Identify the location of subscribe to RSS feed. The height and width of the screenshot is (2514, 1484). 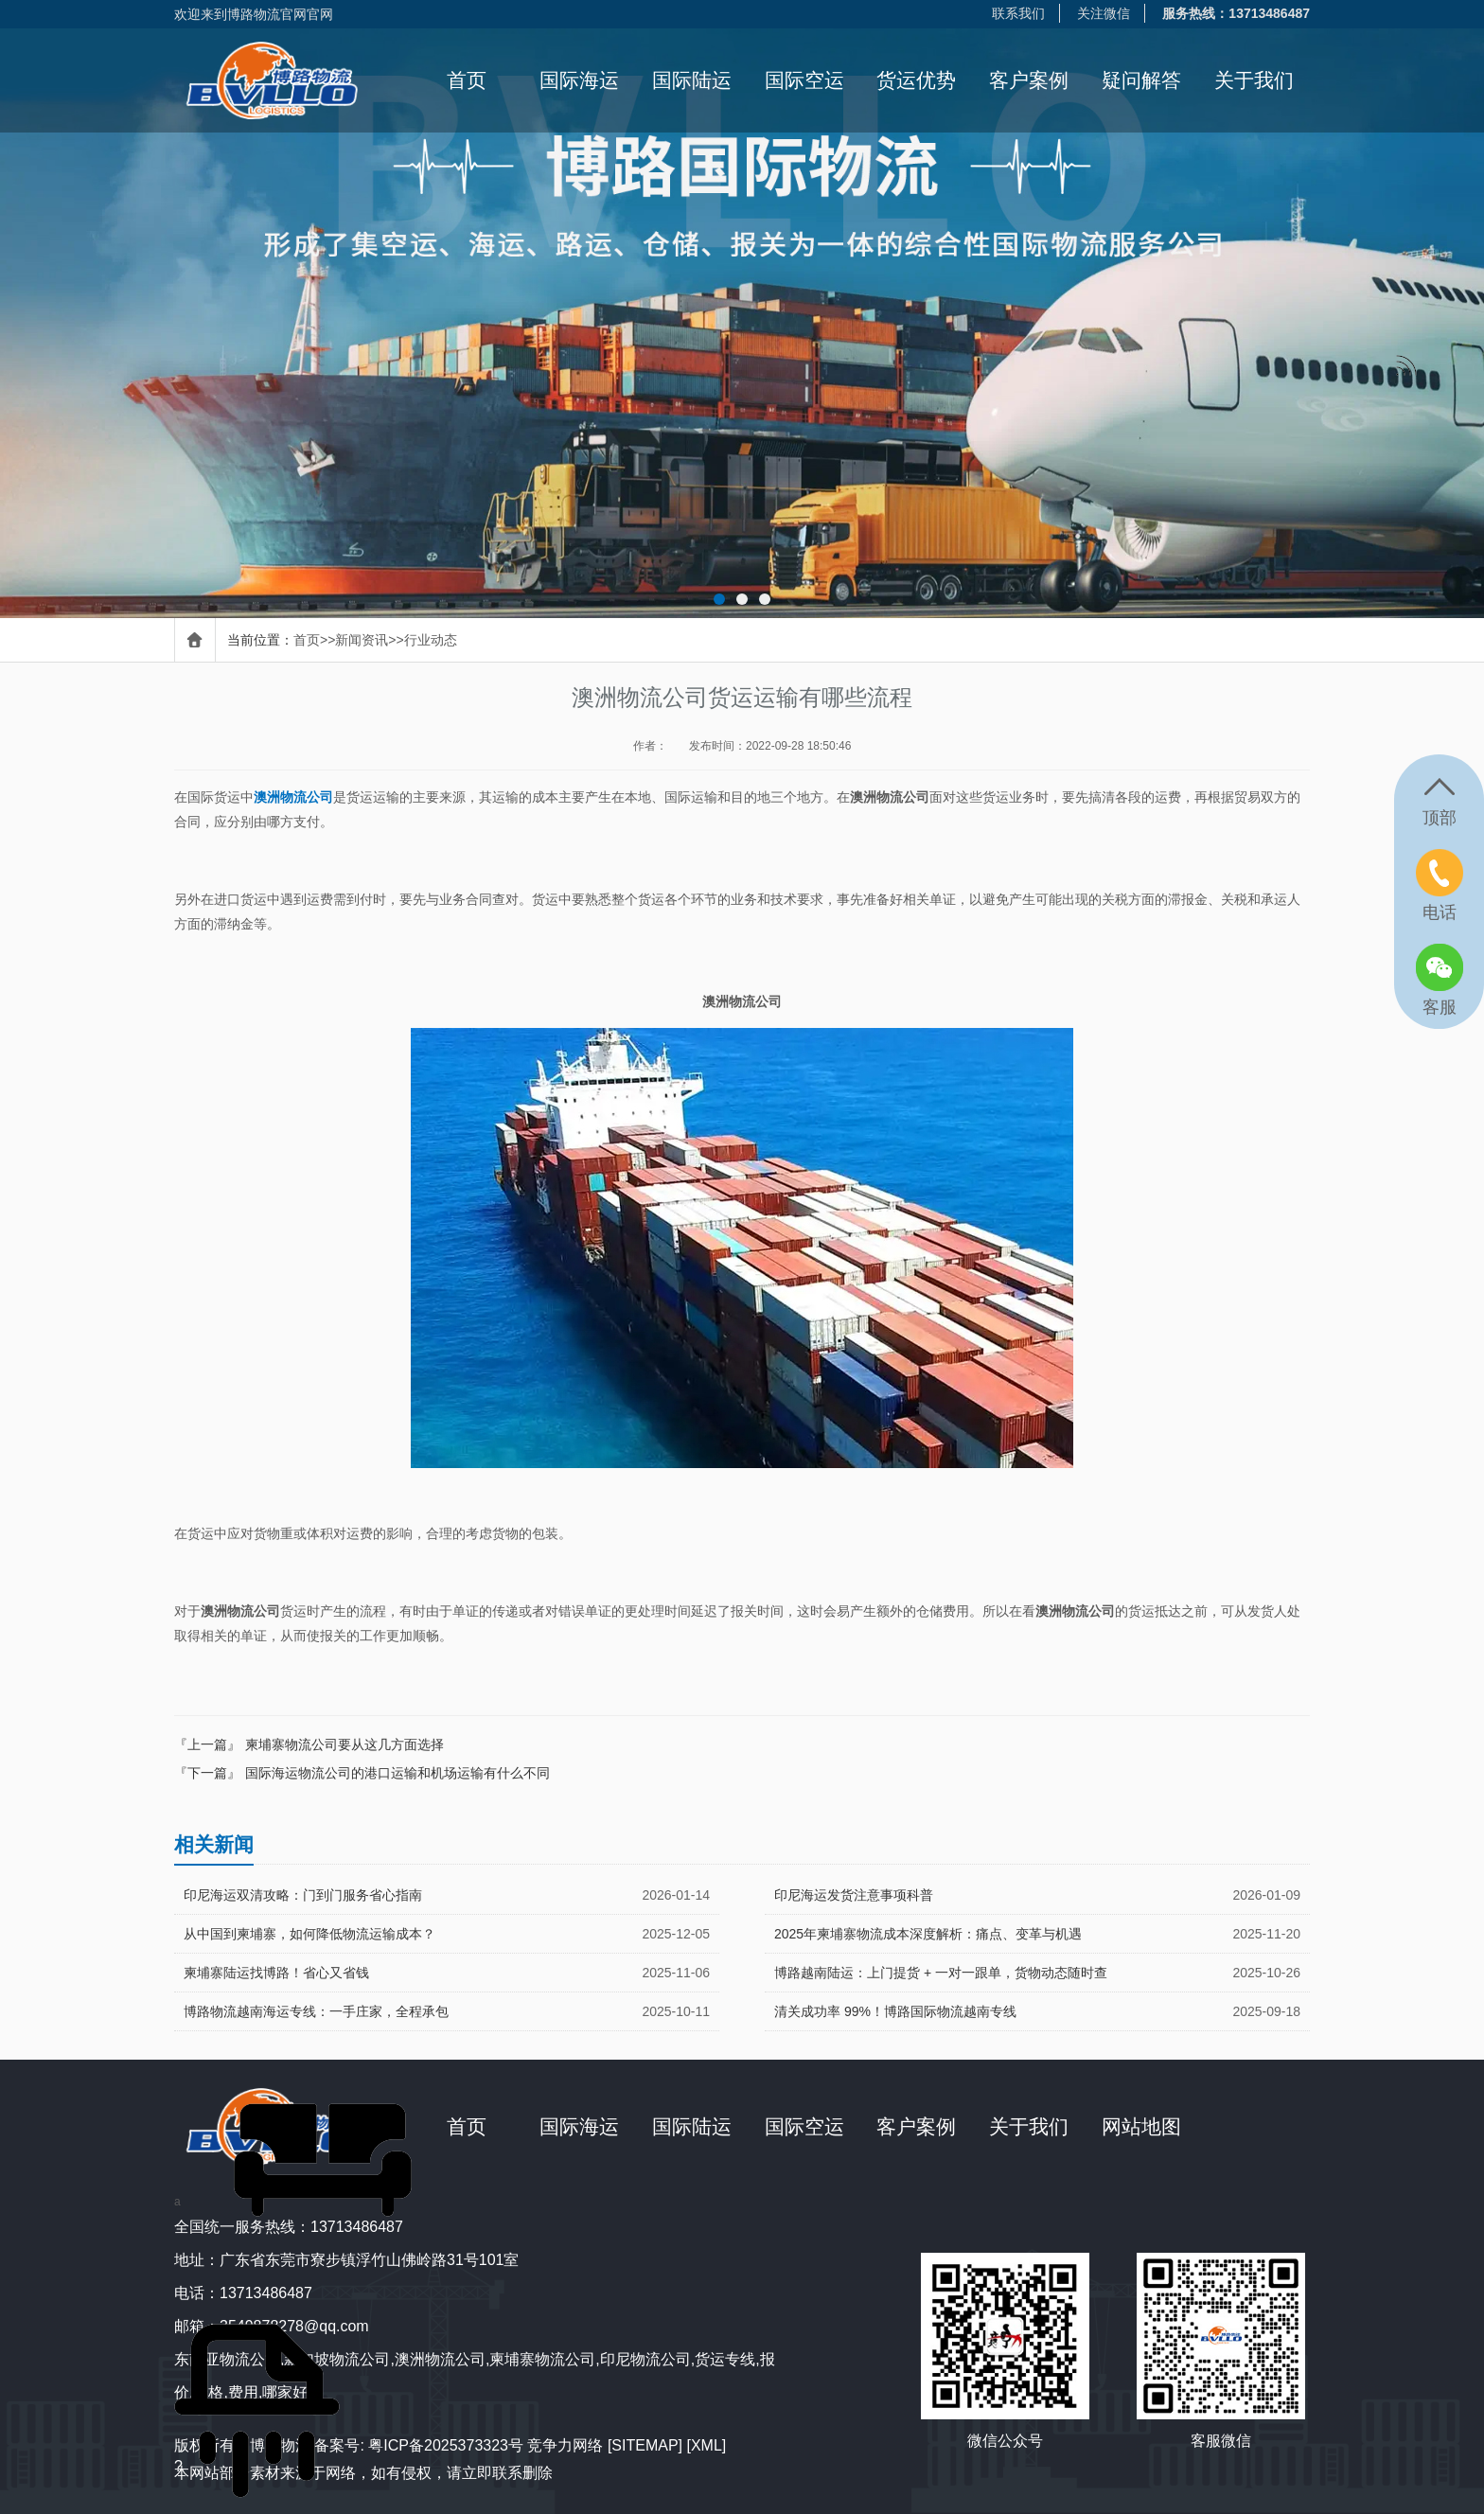
(1405, 366).